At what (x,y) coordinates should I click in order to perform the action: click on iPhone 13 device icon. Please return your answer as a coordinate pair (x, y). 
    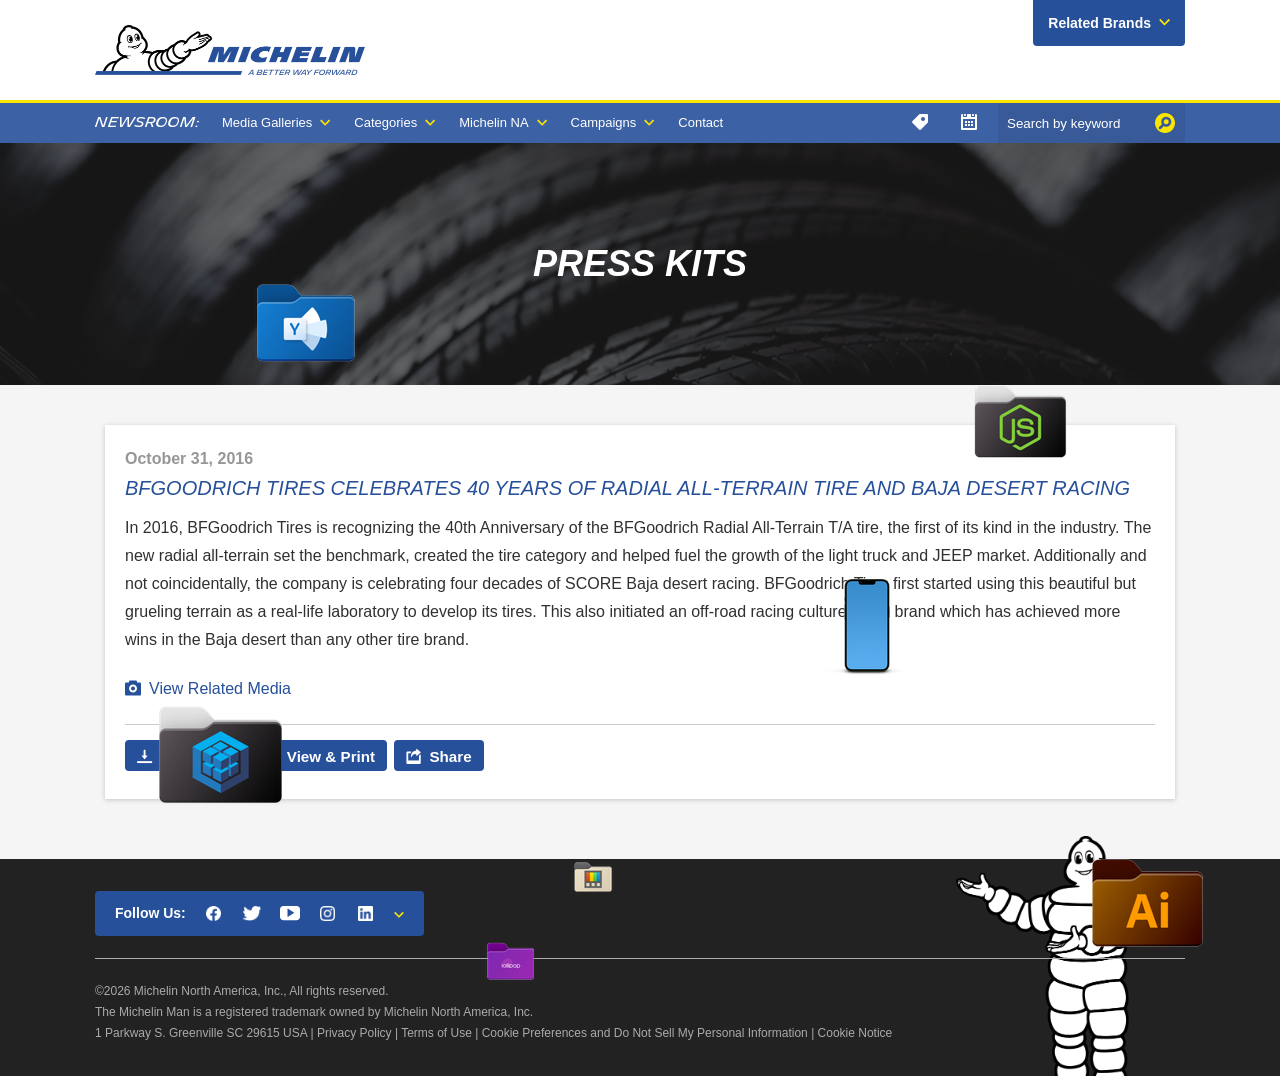
    Looking at the image, I should click on (867, 627).